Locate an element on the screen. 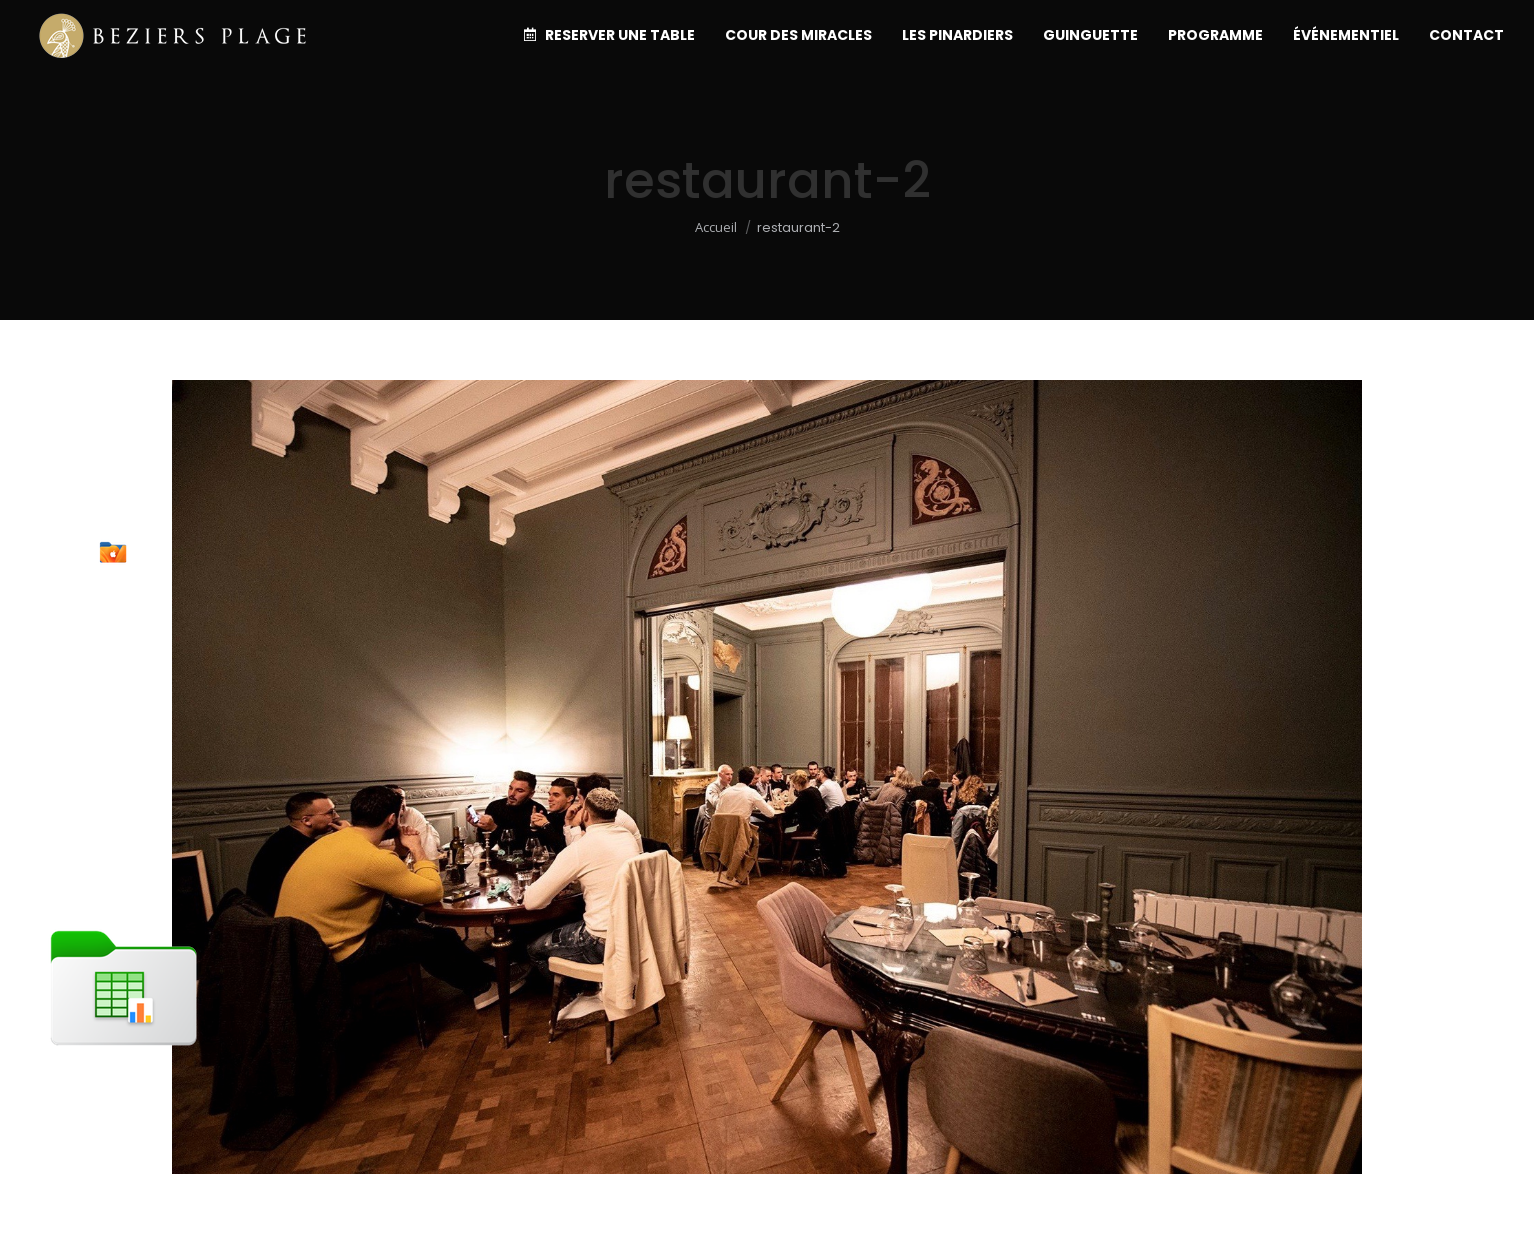 The width and height of the screenshot is (1534, 1244). open folder containing LibreOffice Calc spreadsheets is located at coordinates (123, 992).